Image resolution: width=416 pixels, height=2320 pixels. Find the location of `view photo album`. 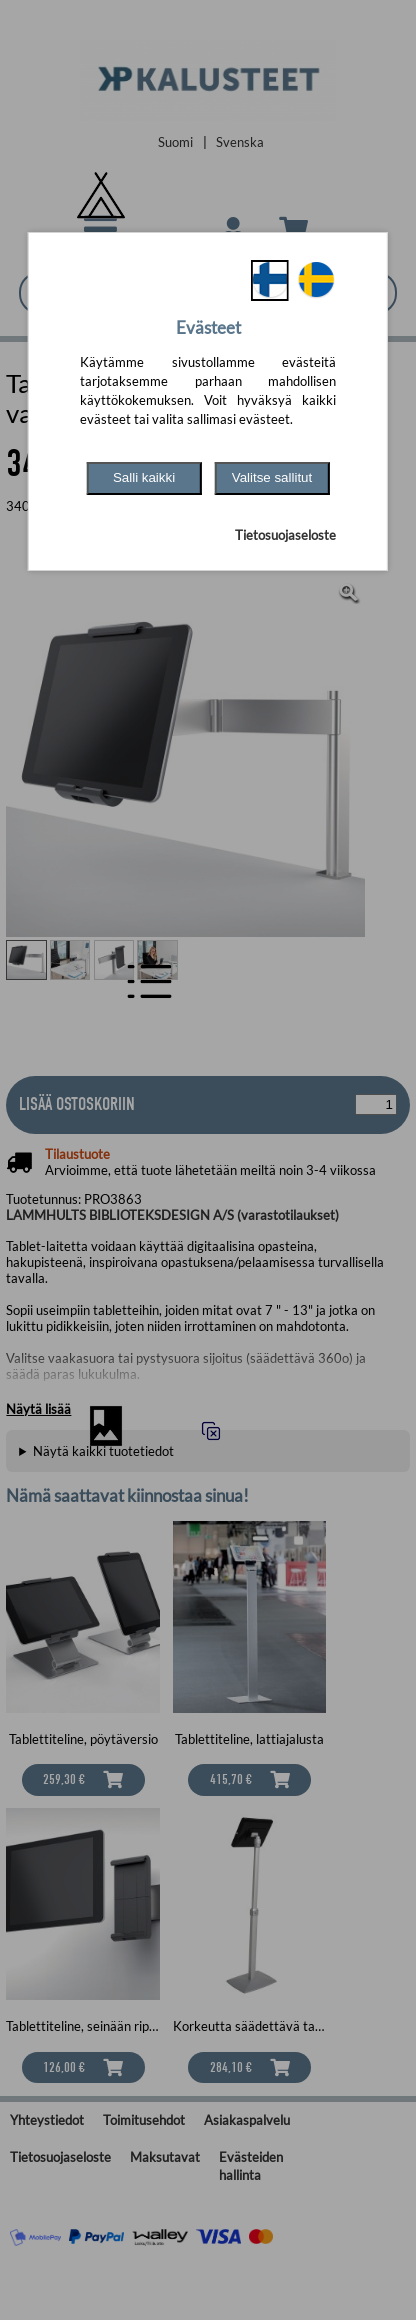

view photo album is located at coordinates (106, 1426).